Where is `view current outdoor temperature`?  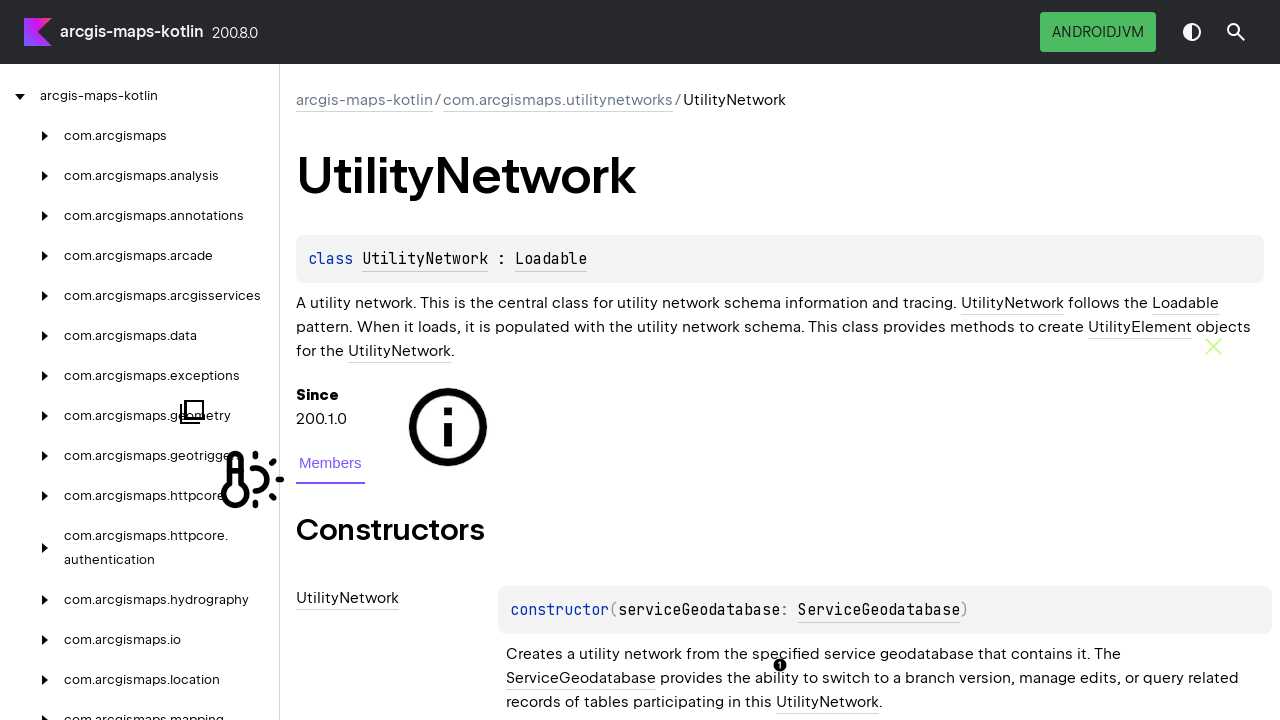
view current outdoor temperature is located at coordinates (252, 479).